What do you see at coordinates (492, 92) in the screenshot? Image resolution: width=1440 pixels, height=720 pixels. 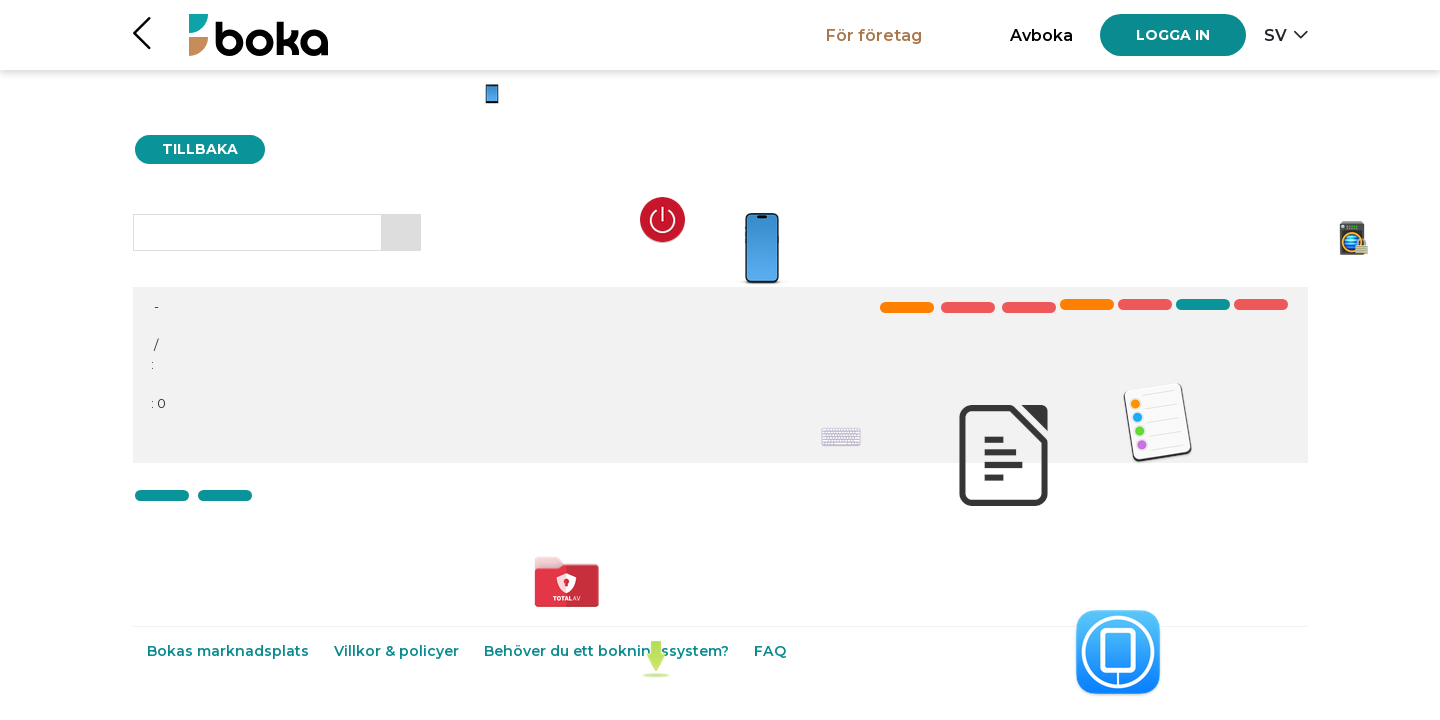 I see `iPad mini device connected via cellular` at bounding box center [492, 92].